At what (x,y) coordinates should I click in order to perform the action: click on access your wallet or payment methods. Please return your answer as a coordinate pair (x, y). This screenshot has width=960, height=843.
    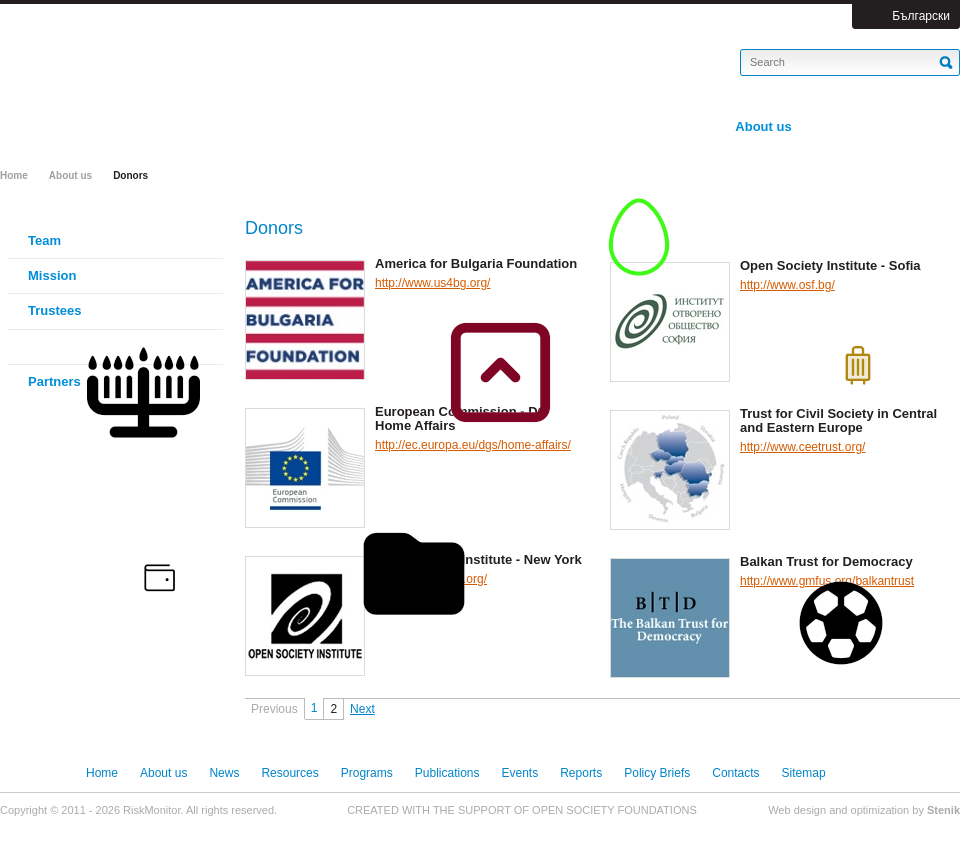
    Looking at the image, I should click on (159, 579).